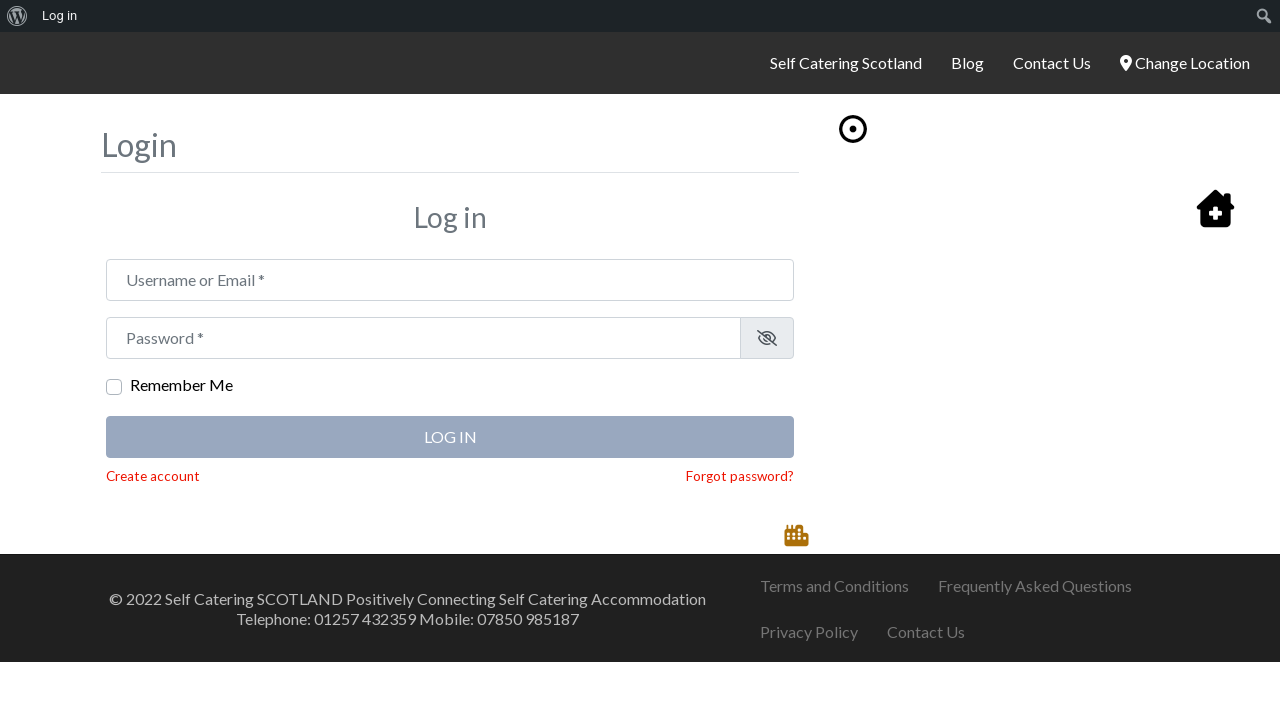 This screenshot has width=1280, height=720. Describe the element at coordinates (796, 535) in the screenshot. I see `view city or urban location` at that location.